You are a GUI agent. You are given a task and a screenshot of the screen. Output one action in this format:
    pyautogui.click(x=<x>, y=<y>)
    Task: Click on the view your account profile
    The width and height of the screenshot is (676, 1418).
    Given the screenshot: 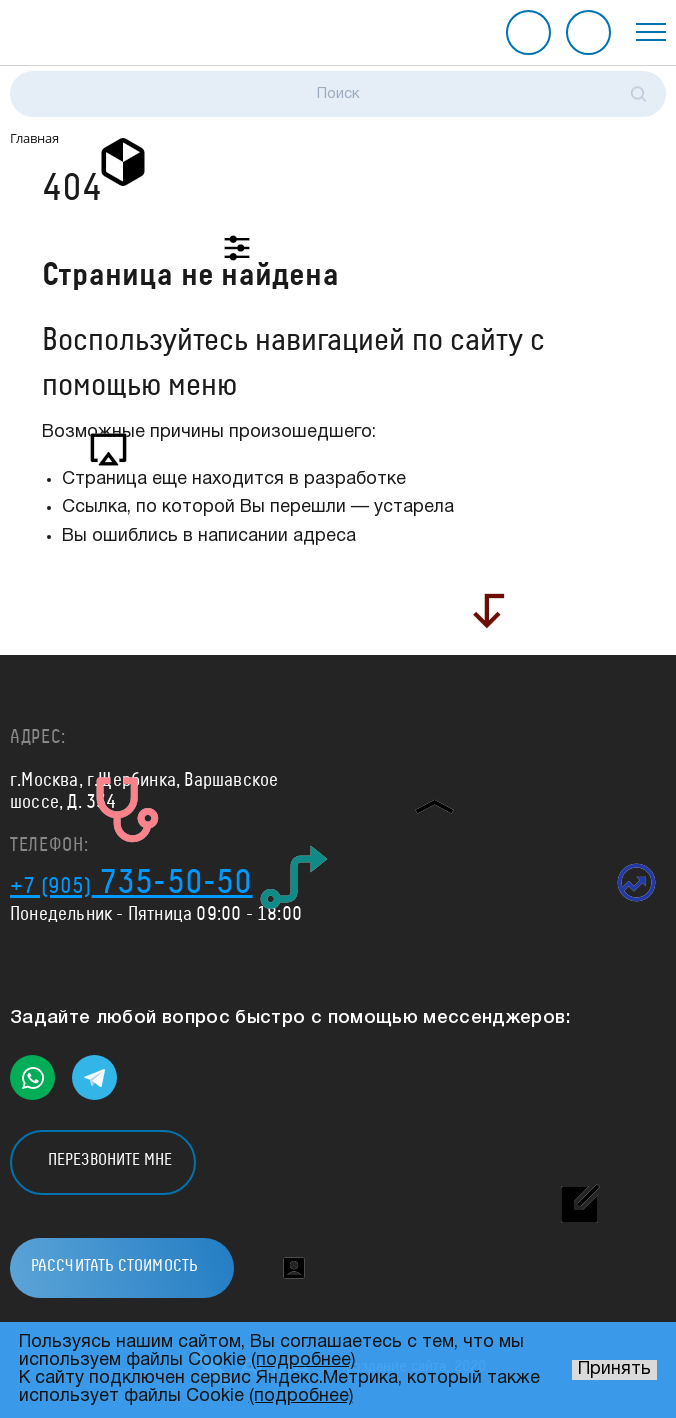 What is the action you would take?
    pyautogui.click(x=294, y=1268)
    